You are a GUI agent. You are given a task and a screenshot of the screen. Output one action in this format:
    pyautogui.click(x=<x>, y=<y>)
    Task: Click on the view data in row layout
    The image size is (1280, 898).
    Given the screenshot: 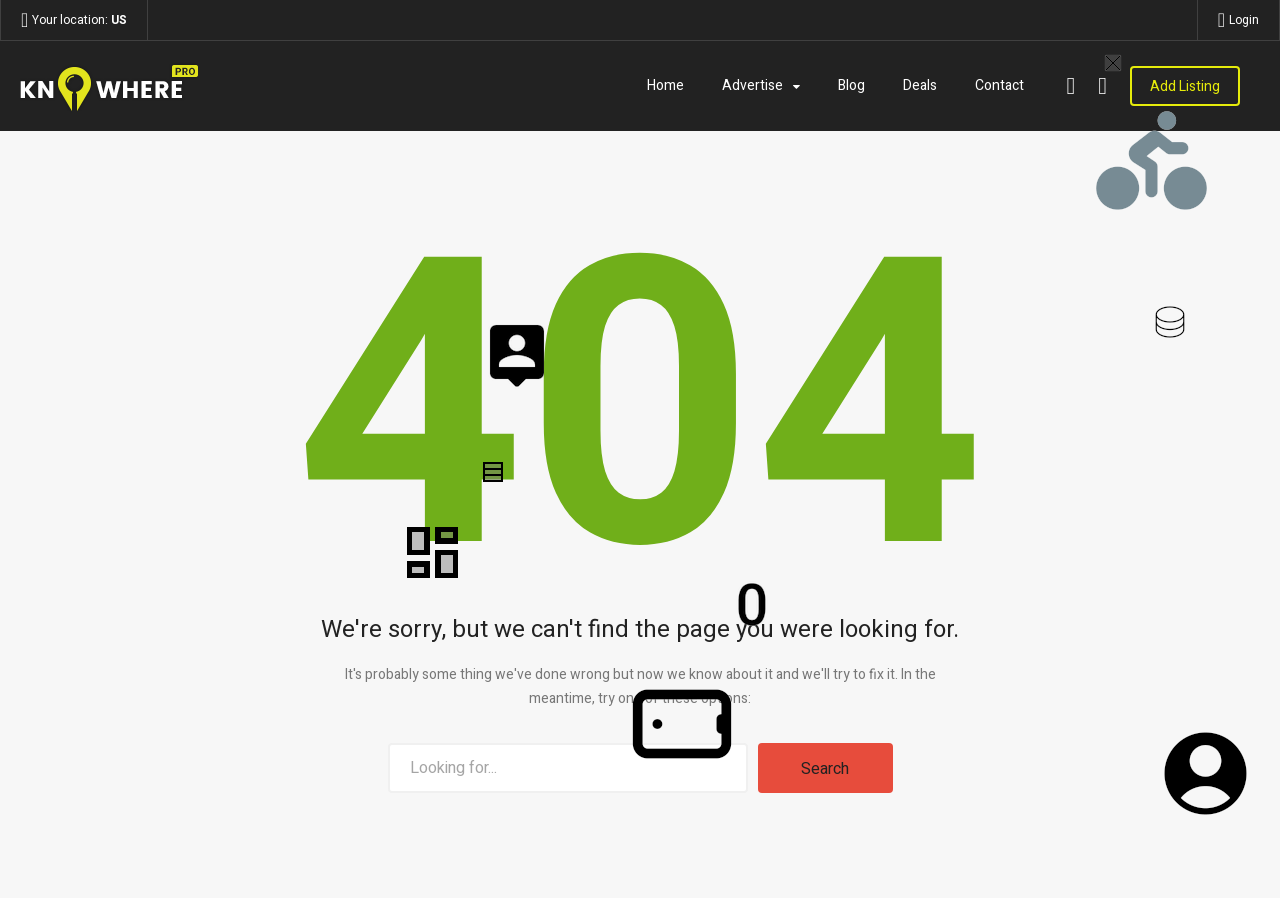 What is the action you would take?
    pyautogui.click(x=493, y=472)
    